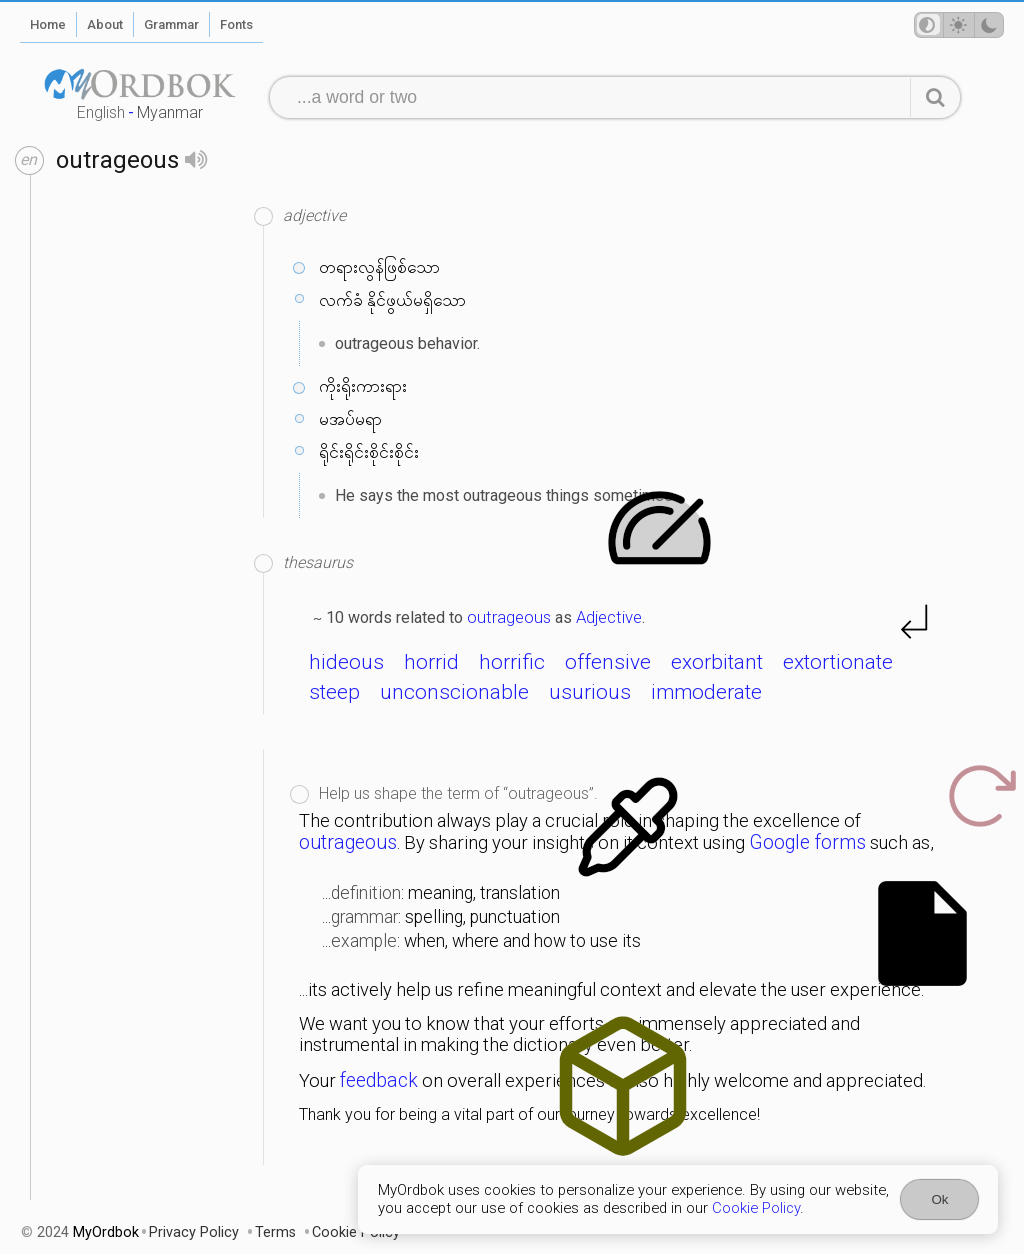 Image resolution: width=1024 pixels, height=1254 pixels. I want to click on pick a color from the screen, so click(628, 827).